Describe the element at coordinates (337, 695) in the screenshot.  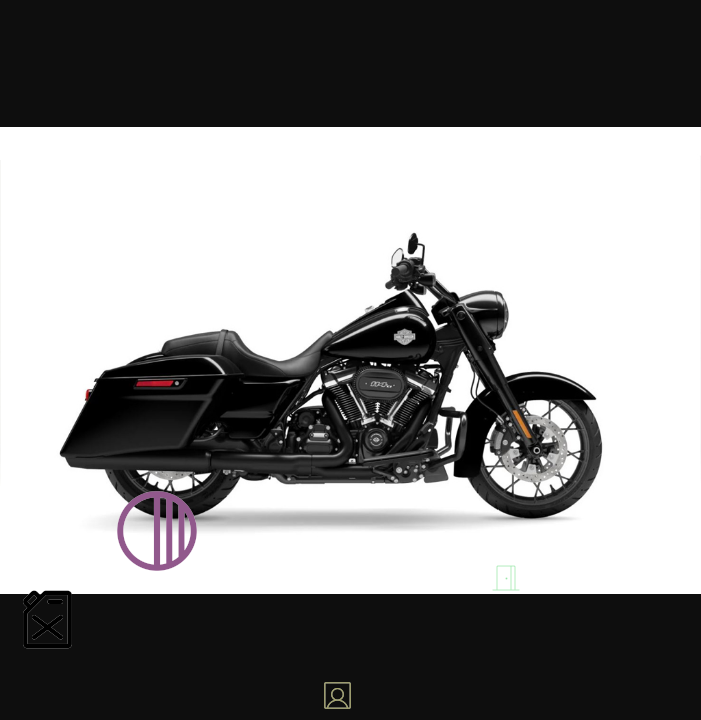
I see `view user profile` at that location.